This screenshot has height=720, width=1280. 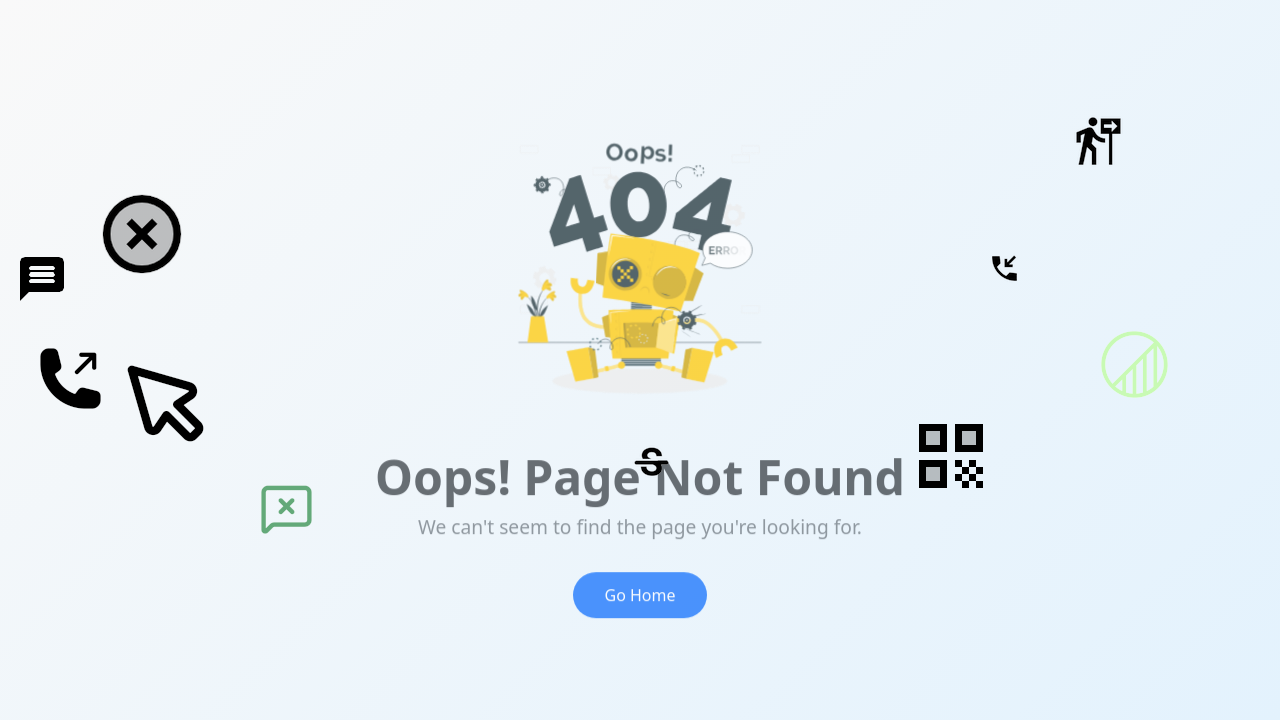 I want to click on make an outgoing call, so click(x=70, y=378).